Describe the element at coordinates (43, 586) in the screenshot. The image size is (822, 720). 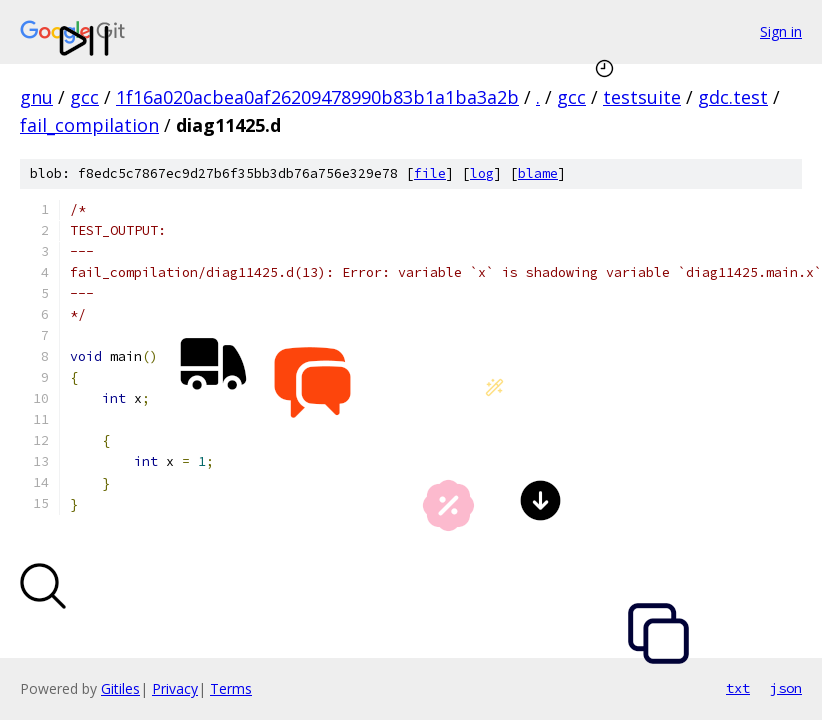
I see `search for content` at that location.